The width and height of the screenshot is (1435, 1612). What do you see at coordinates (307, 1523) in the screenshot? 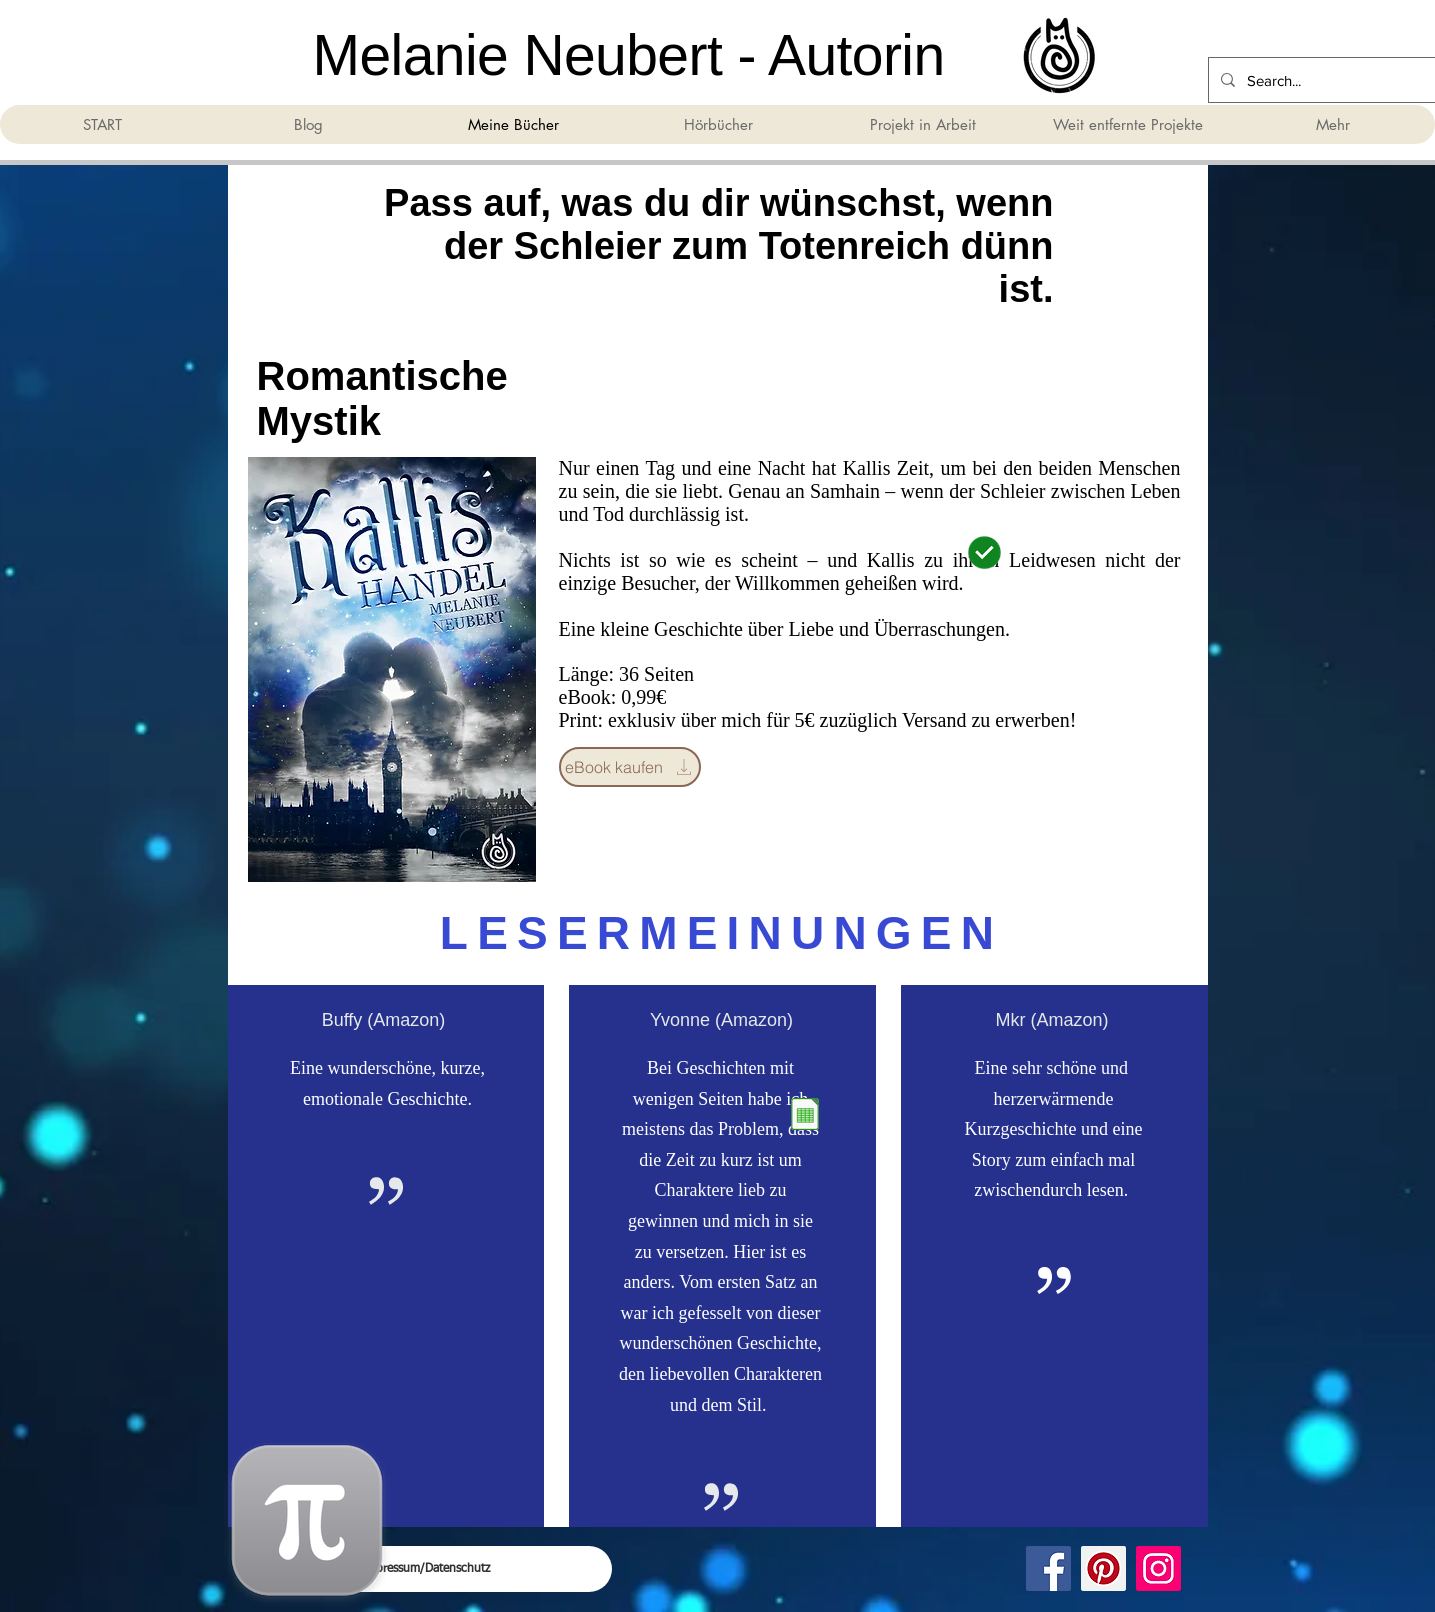
I see `open mathematics or calculator app` at bounding box center [307, 1523].